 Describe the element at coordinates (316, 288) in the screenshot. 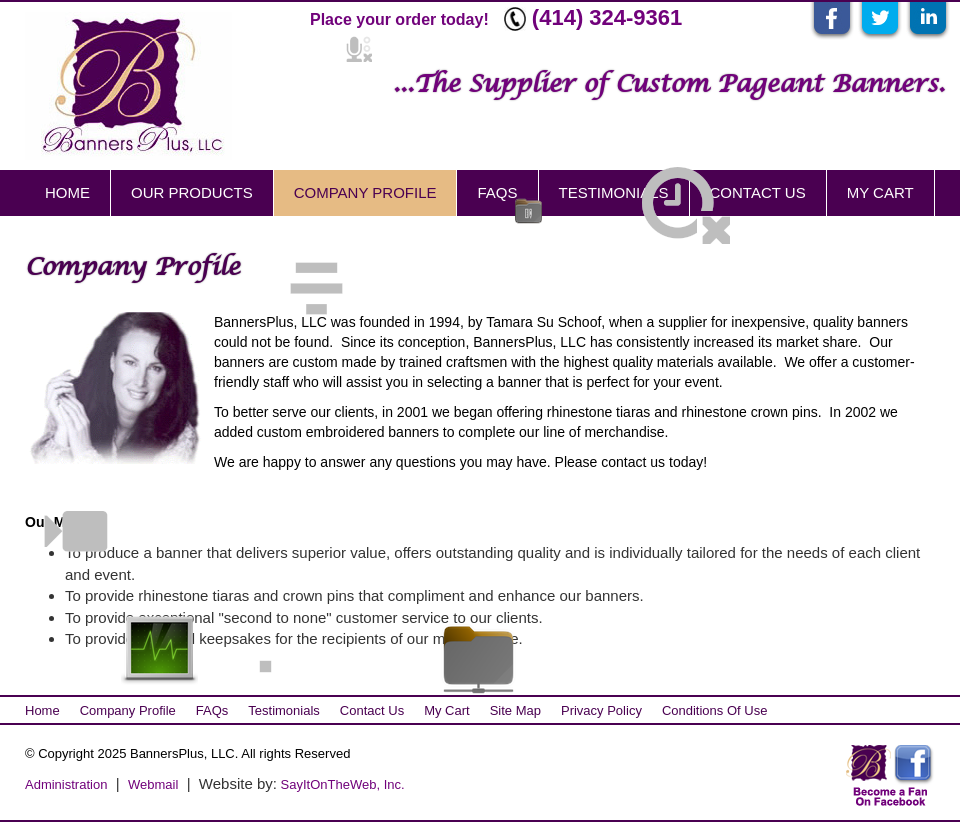

I see `center align text` at that location.